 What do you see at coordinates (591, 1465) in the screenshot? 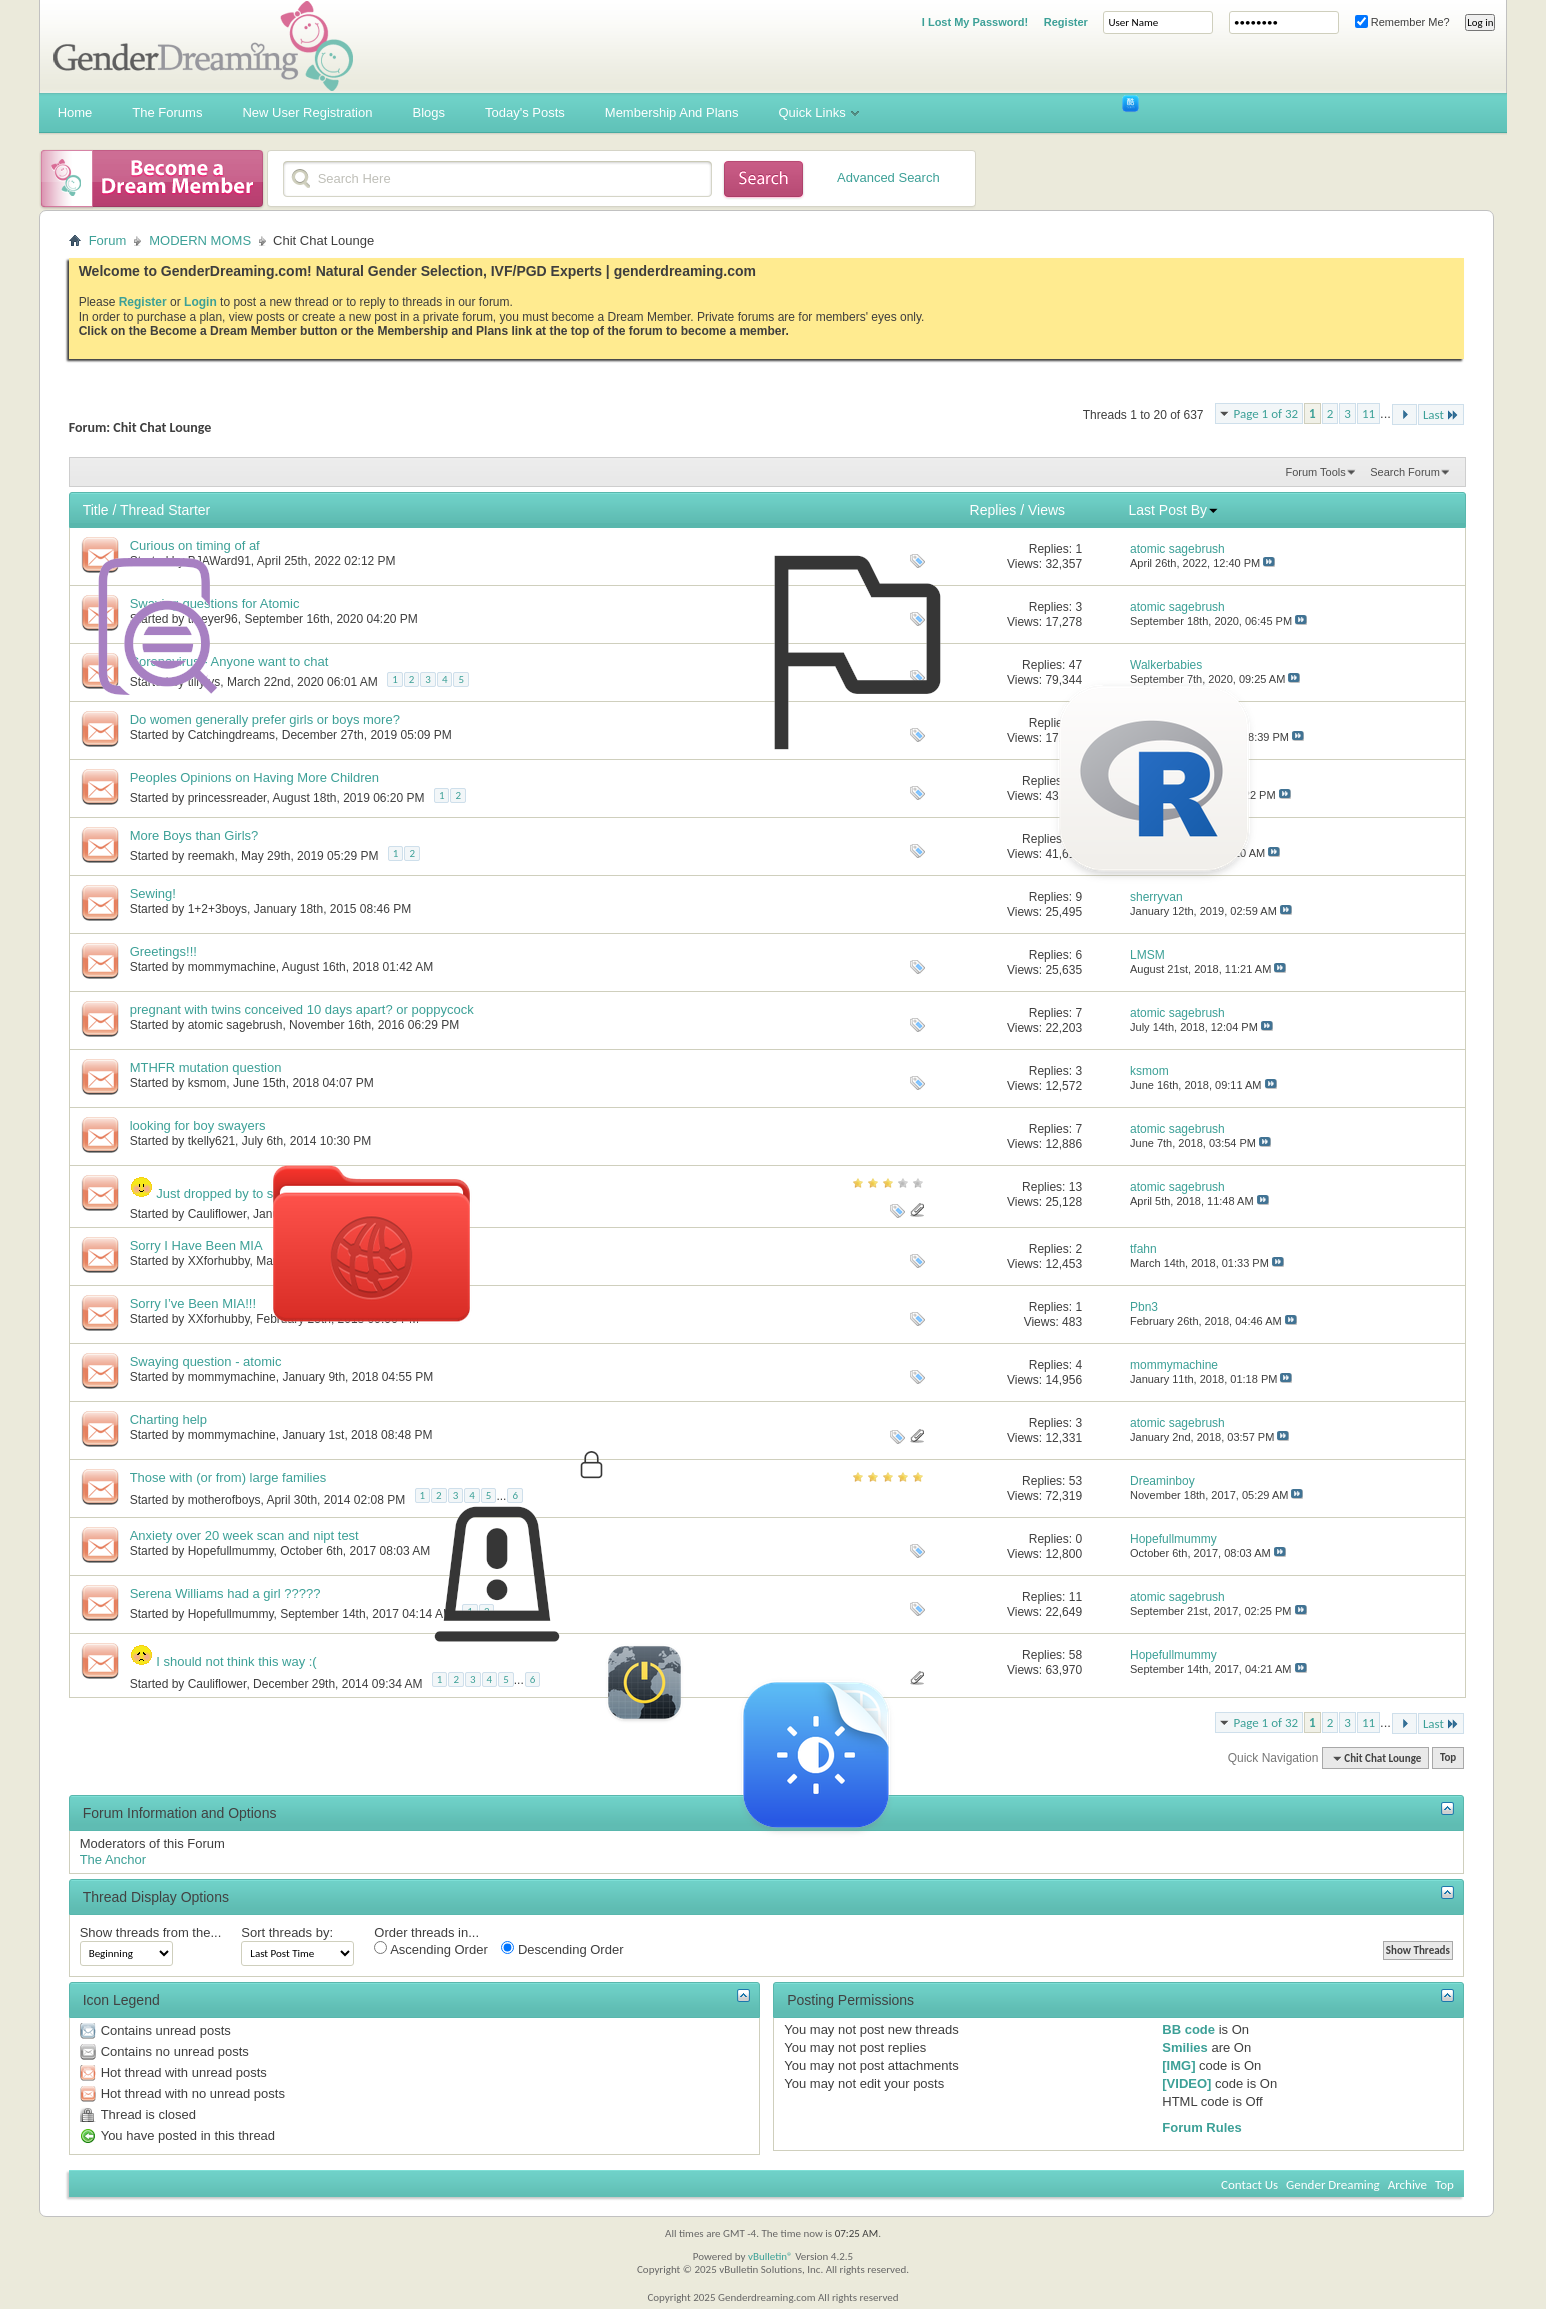
I see `access screen lock settings` at bounding box center [591, 1465].